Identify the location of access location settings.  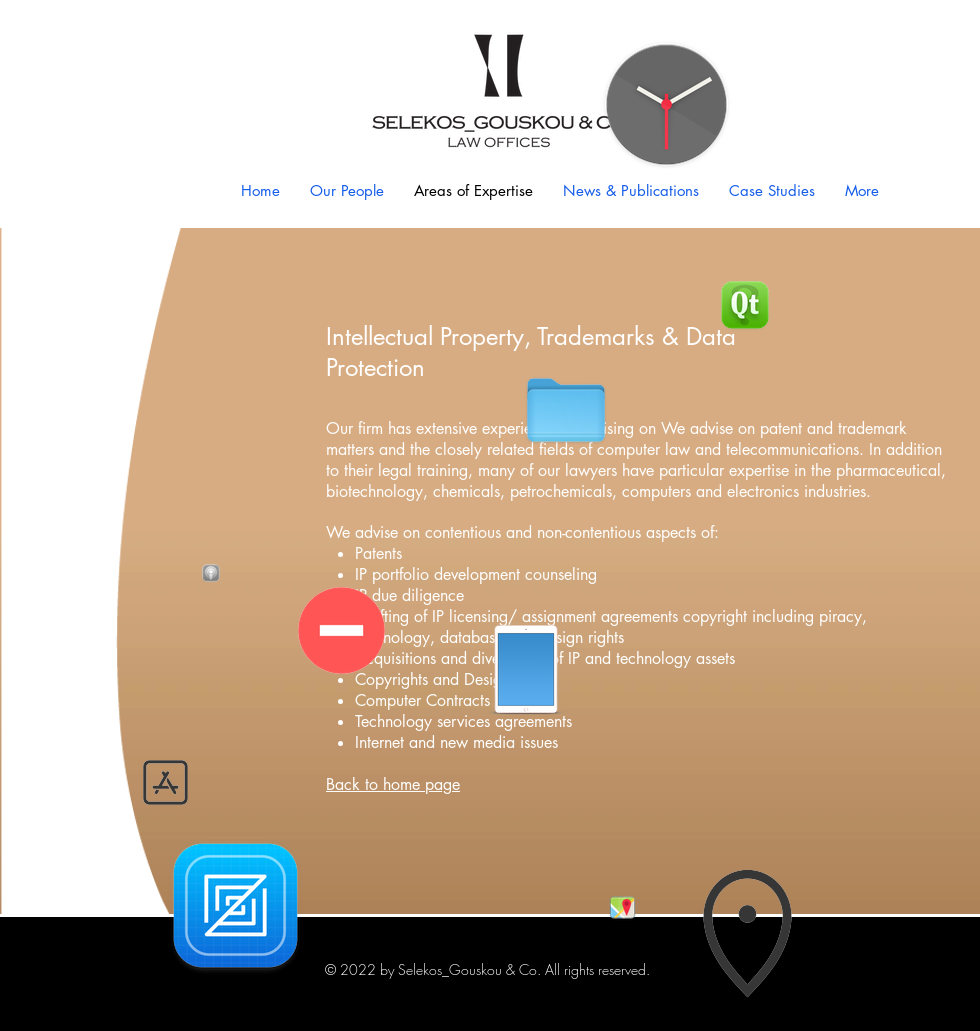
(747, 931).